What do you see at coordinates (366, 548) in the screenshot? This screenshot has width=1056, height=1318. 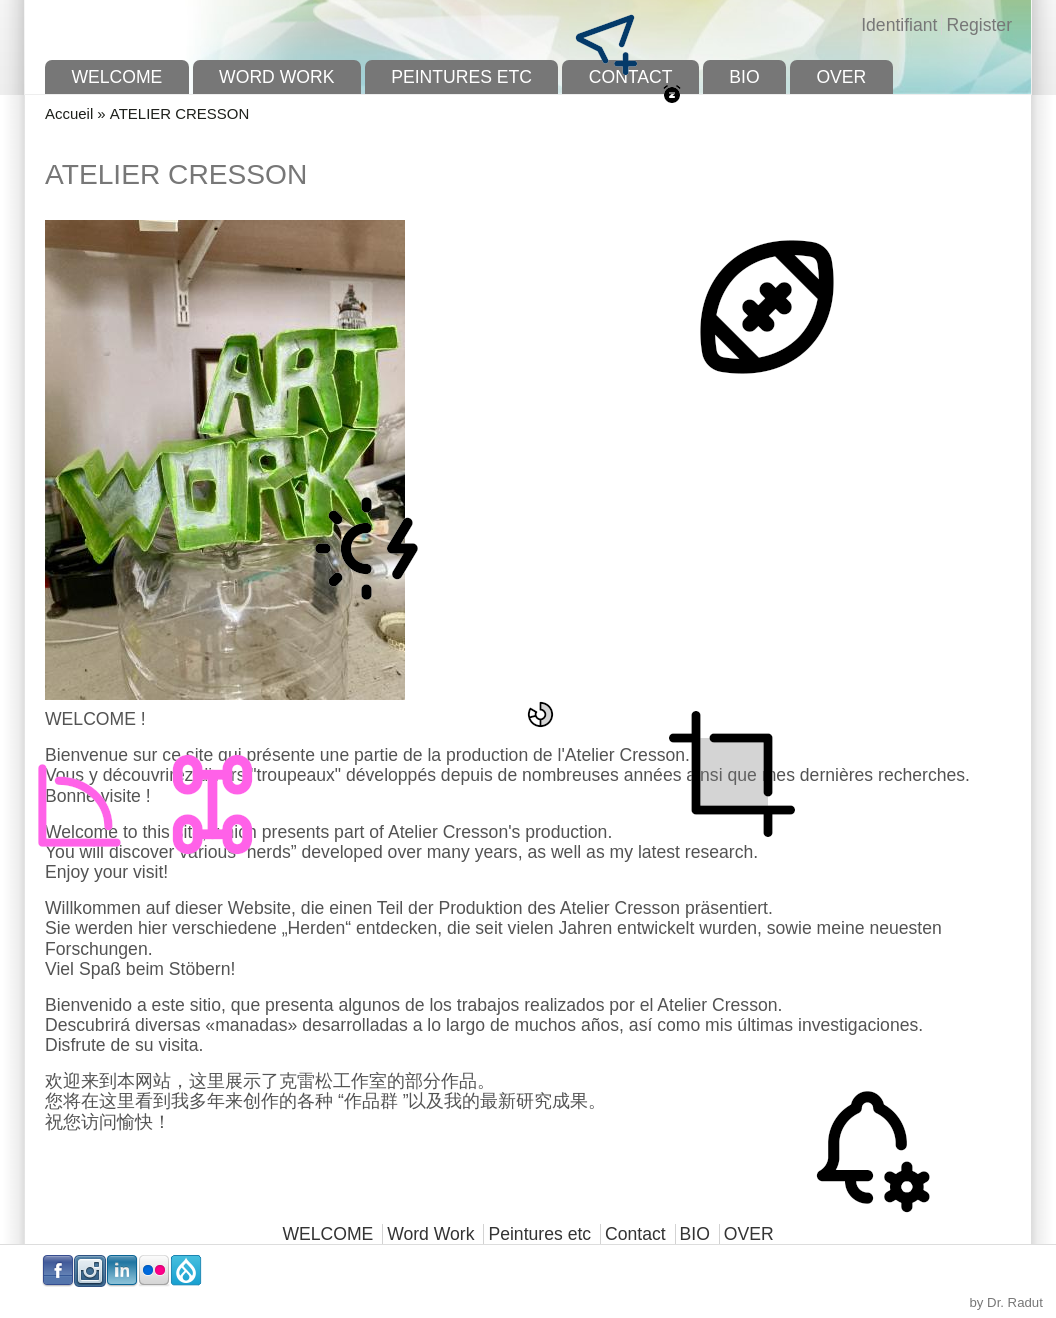 I see `solar power or solar energy settings` at bounding box center [366, 548].